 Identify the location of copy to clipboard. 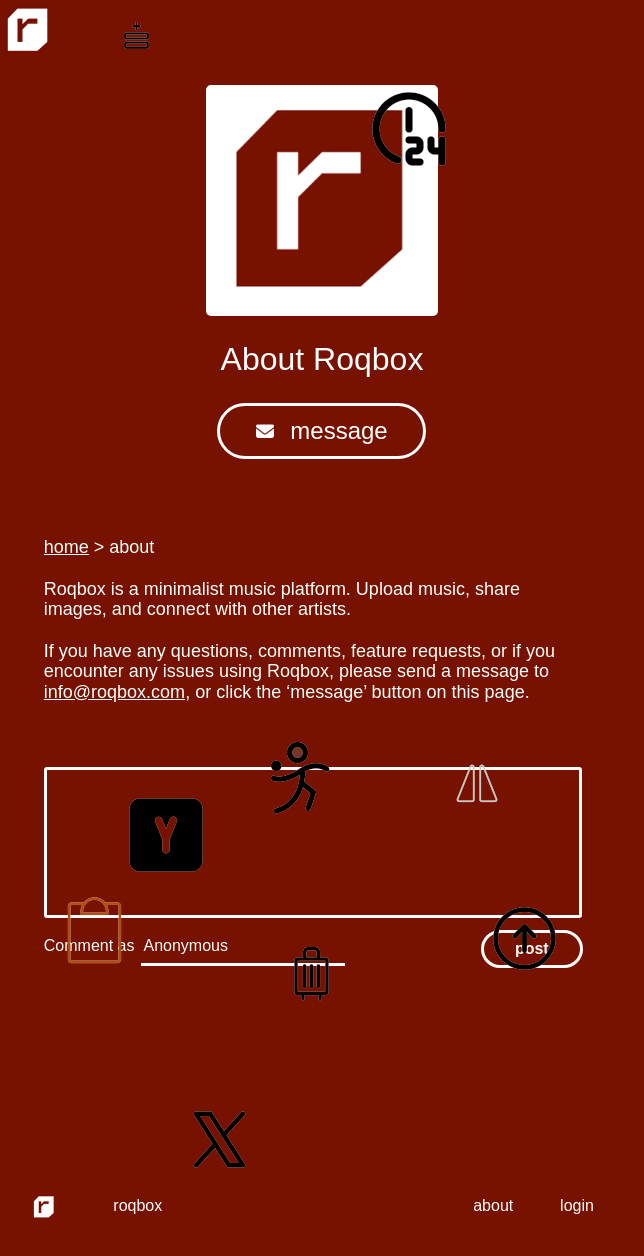
(94, 931).